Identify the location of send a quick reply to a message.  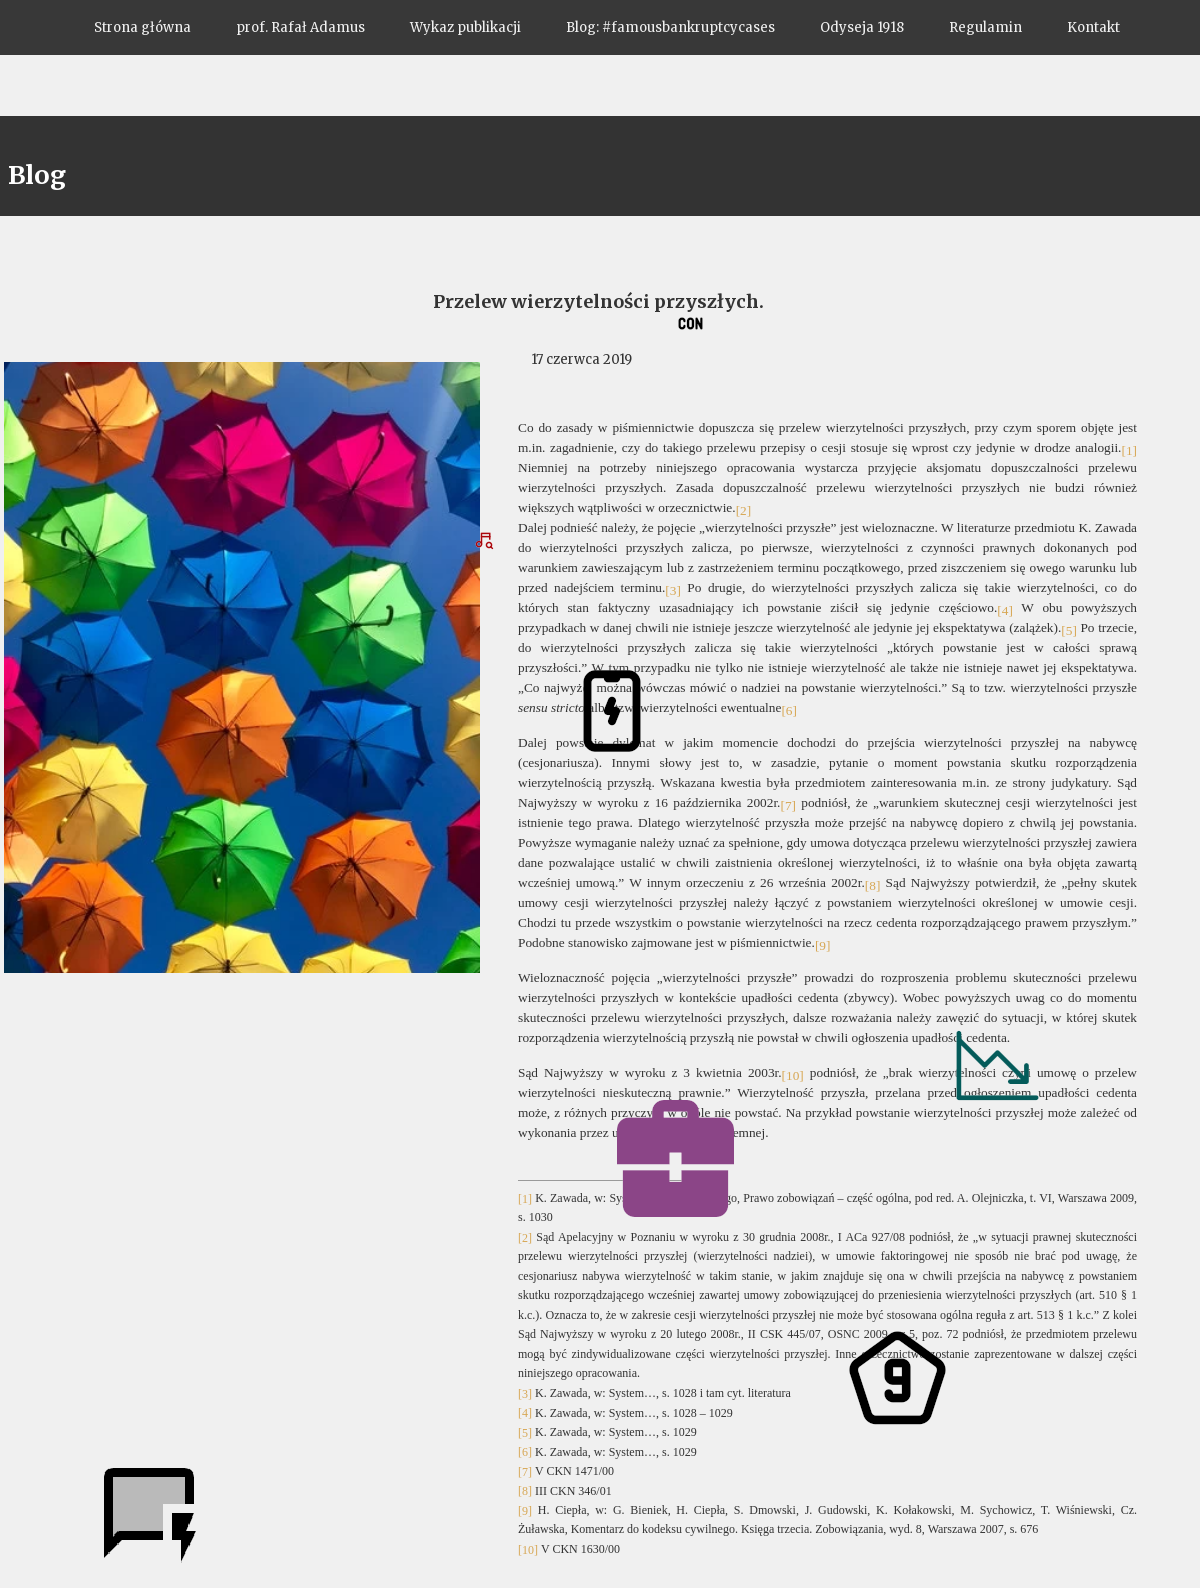
(149, 1513).